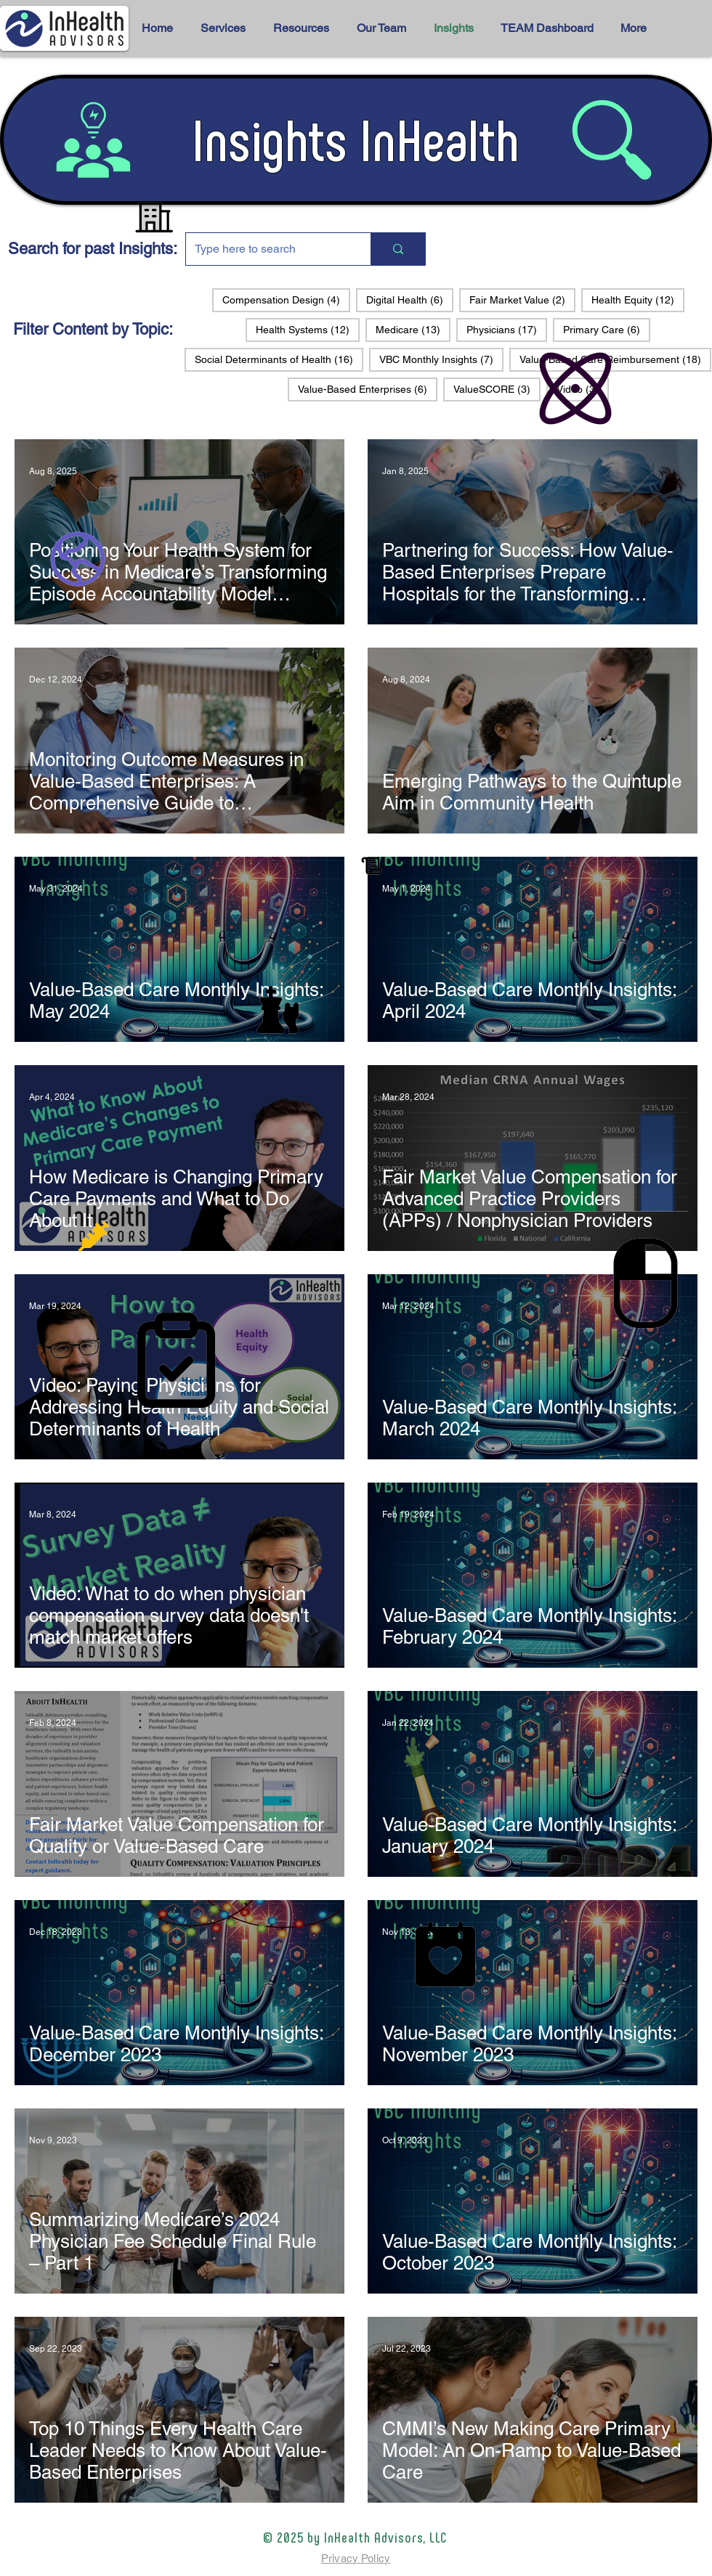 Image resolution: width=712 pixels, height=2576 pixels. I want to click on view office or workplace location, so click(153, 217).